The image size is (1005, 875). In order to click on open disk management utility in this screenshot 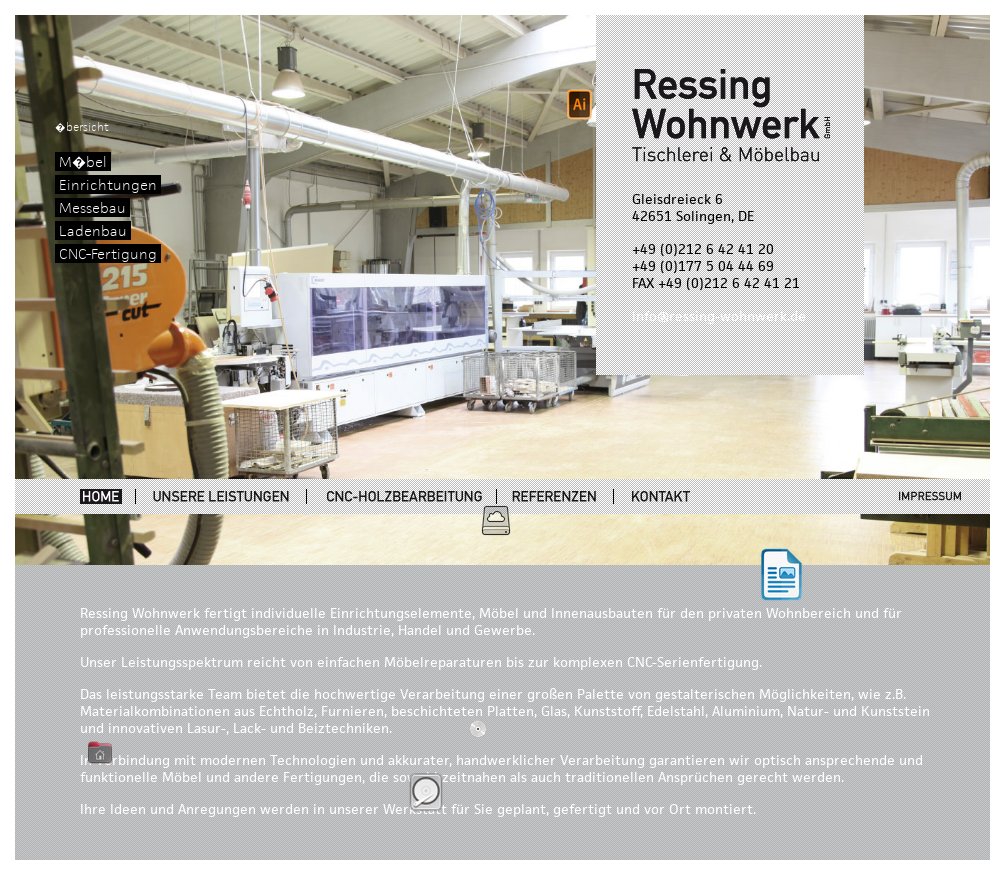, I will do `click(426, 792)`.